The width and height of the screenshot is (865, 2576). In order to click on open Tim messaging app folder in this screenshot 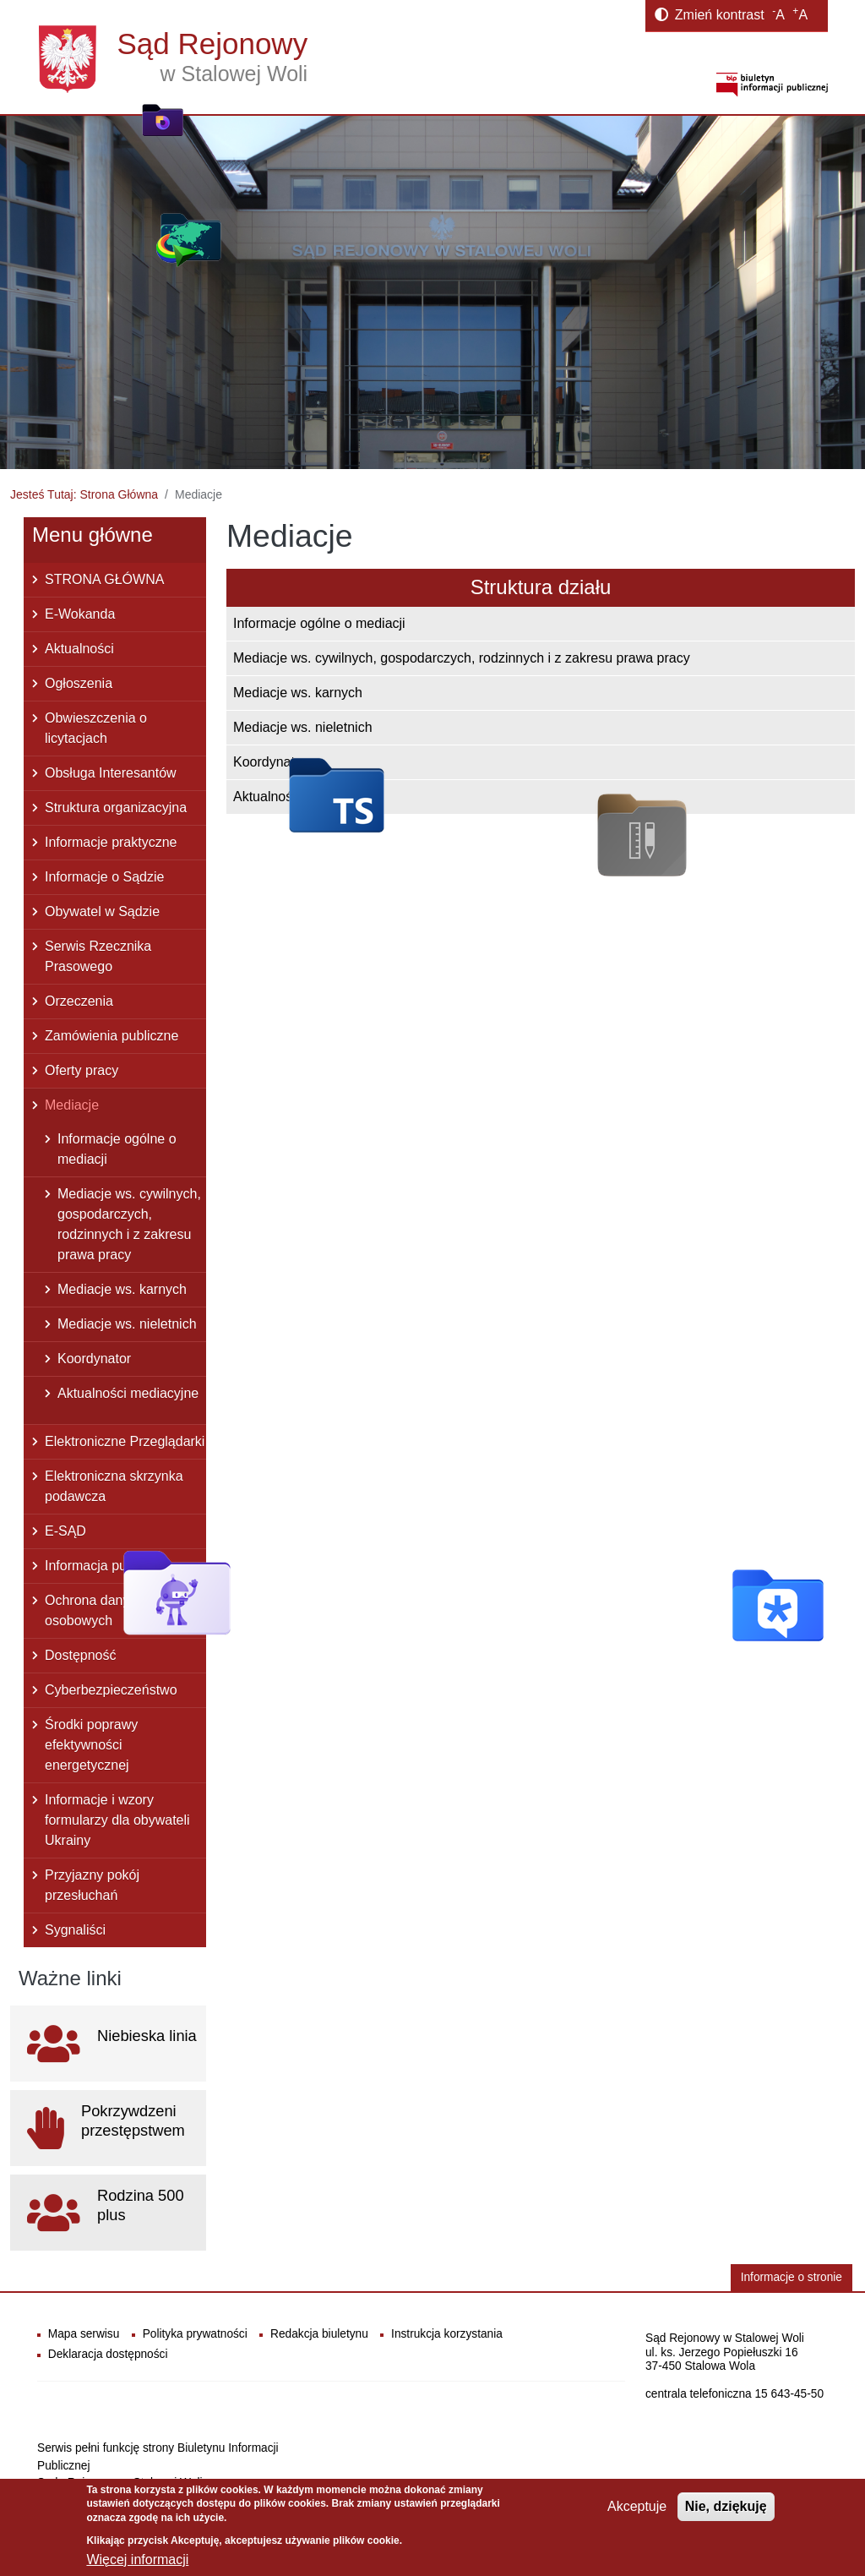, I will do `click(777, 1607)`.